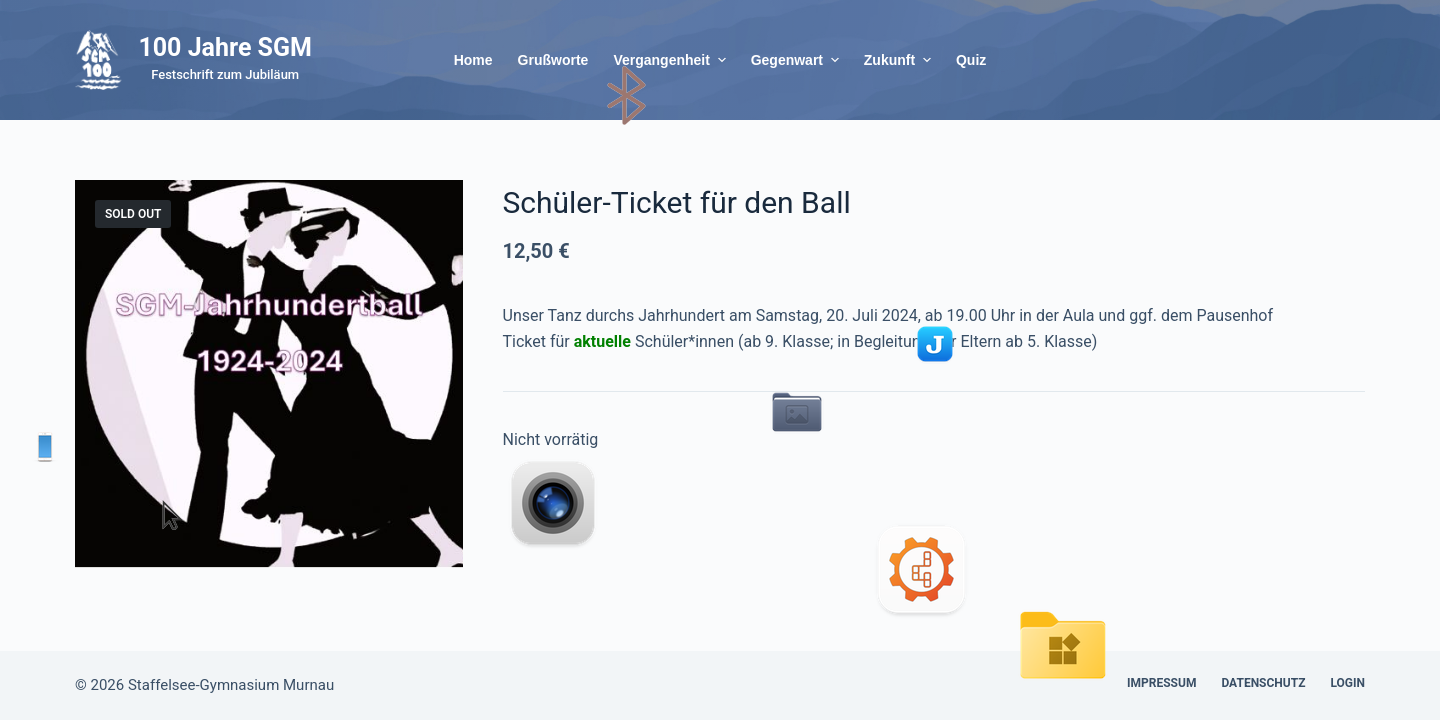 The image size is (1440, 720). I want to click on access bluetooth settings, so click(626, 95).